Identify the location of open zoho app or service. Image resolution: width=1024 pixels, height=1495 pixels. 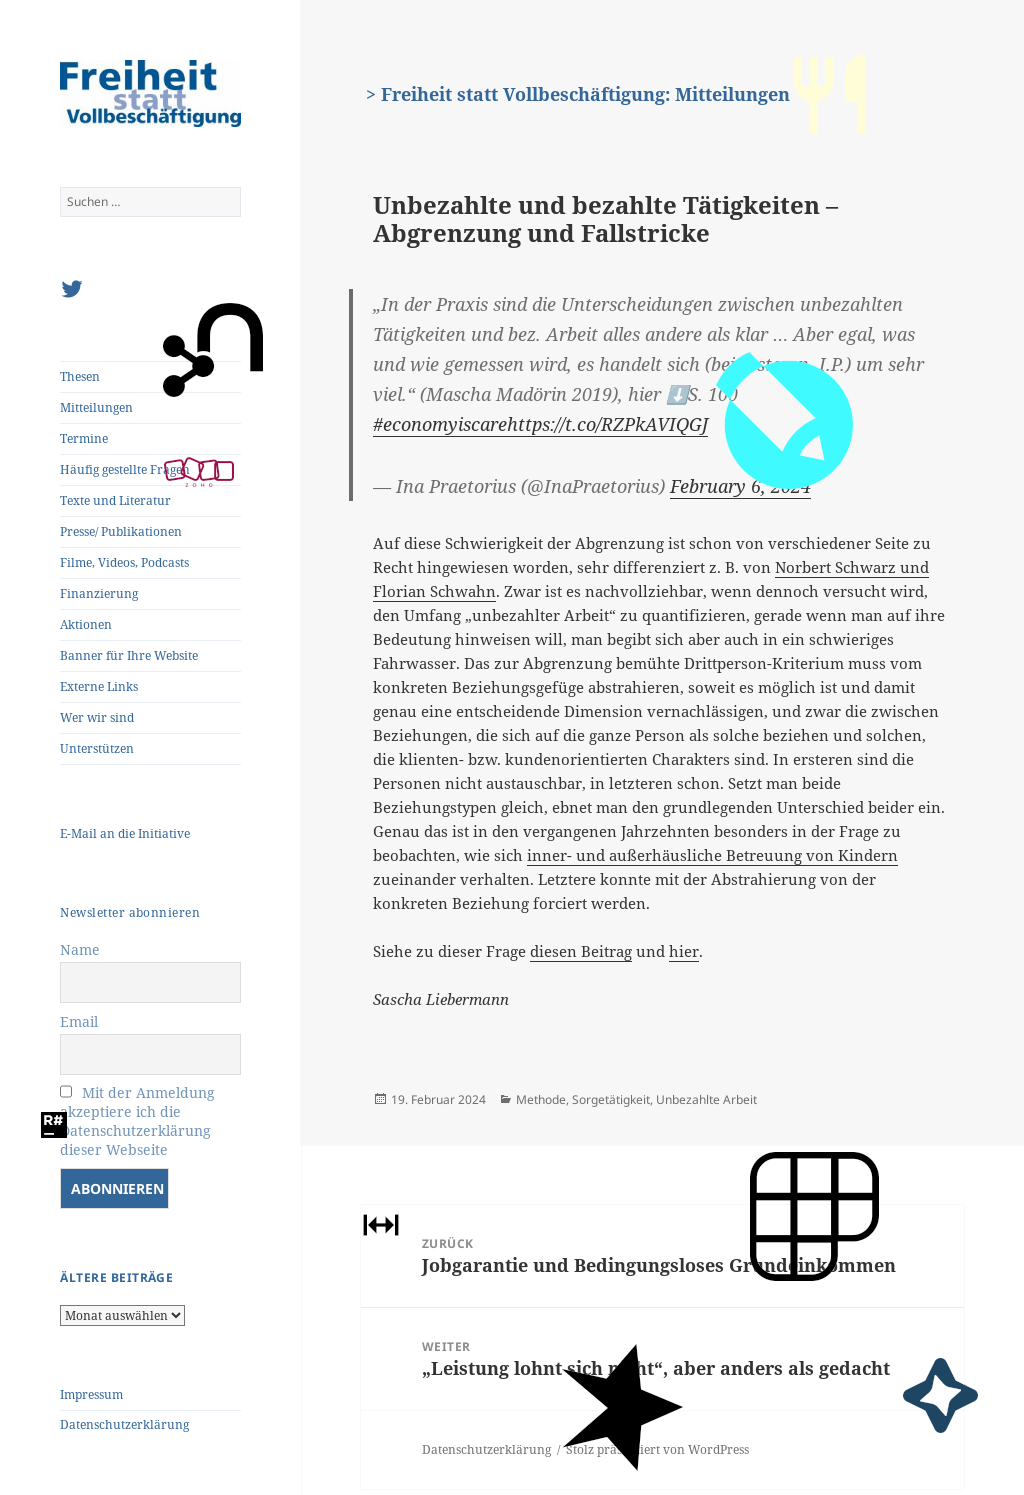
(199, 472).